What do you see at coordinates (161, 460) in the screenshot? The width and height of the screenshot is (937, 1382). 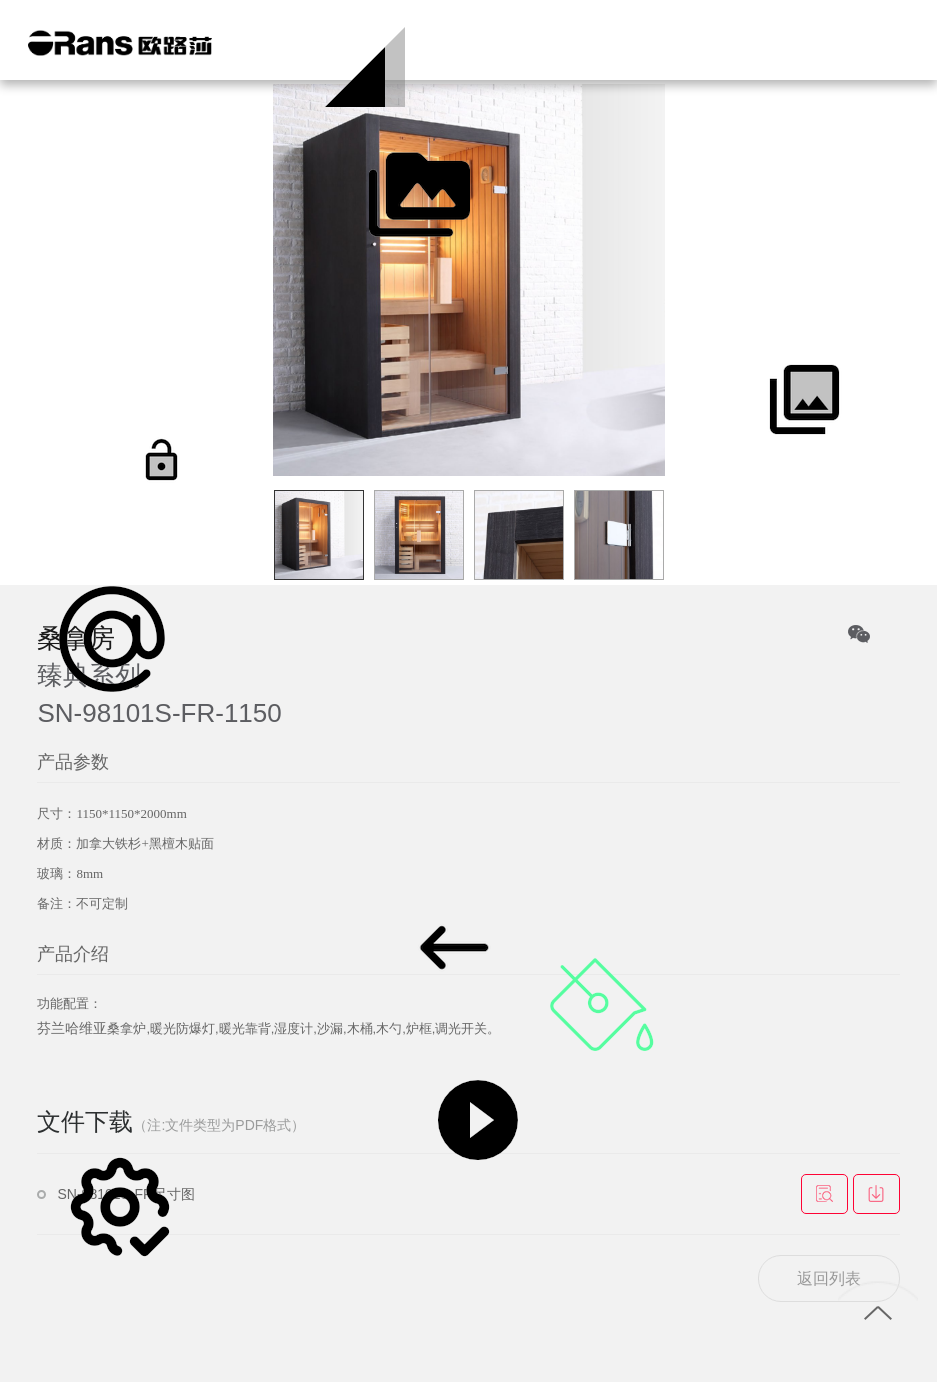 I see `unlock or unsecure an item` at bounding box center [161, 460].